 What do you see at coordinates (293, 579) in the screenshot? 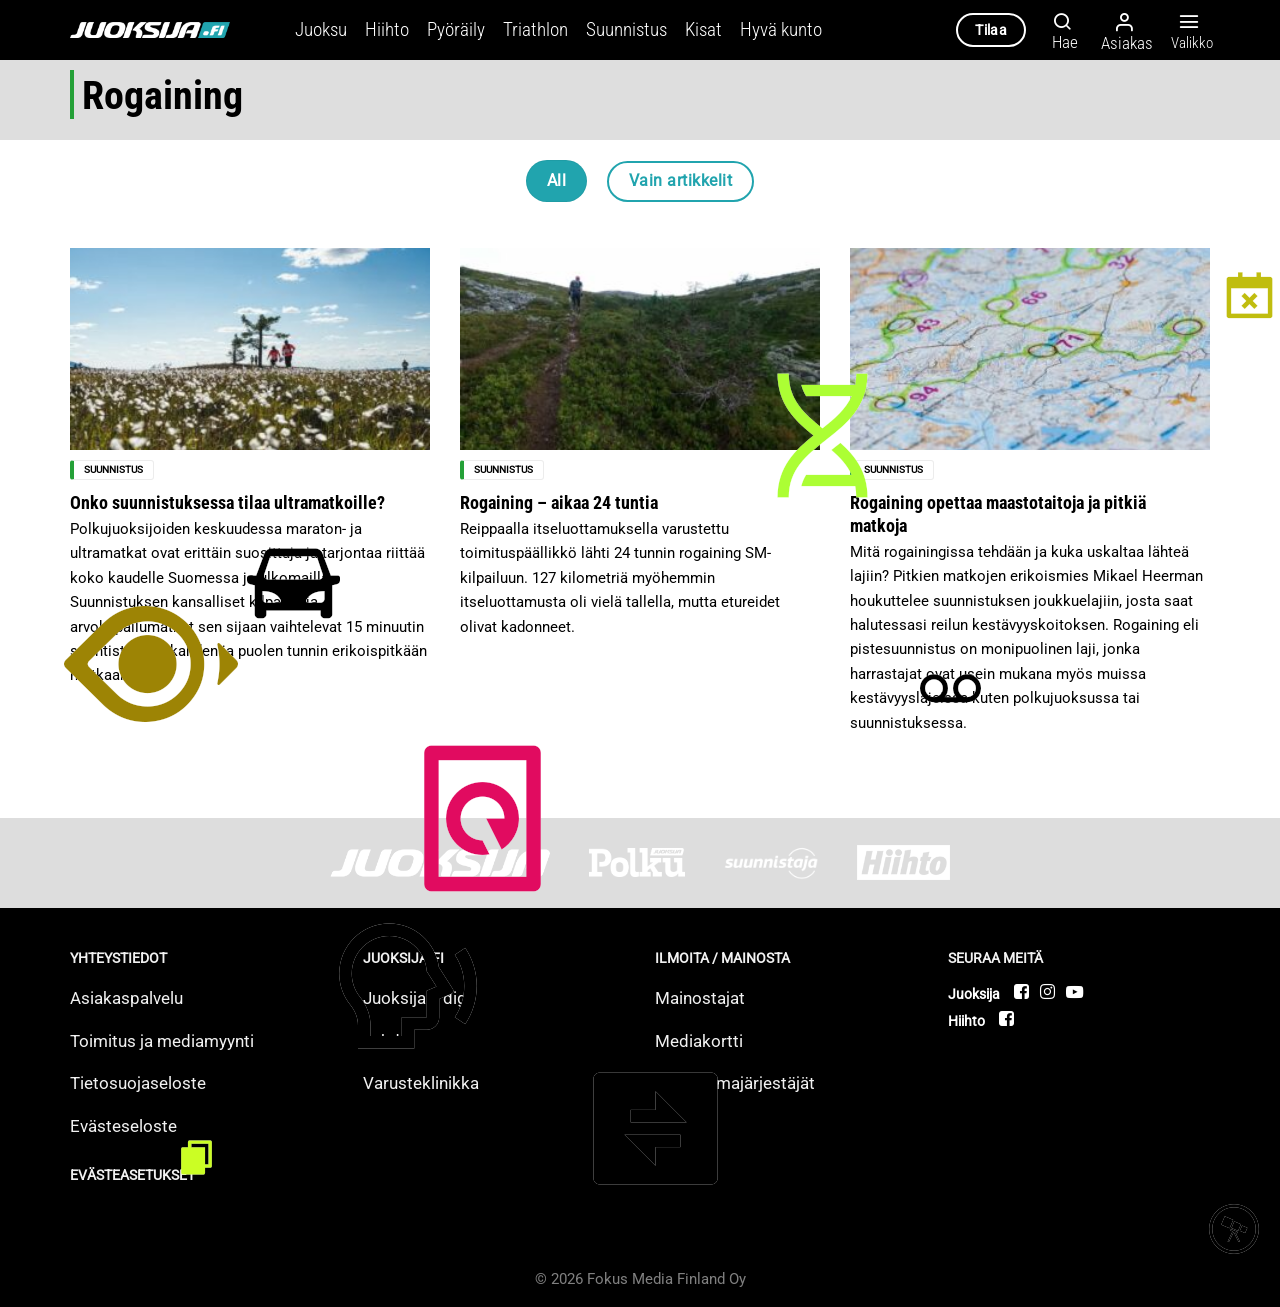
I see `select car or driving mode for navigation` at bounding box center [293, 579].